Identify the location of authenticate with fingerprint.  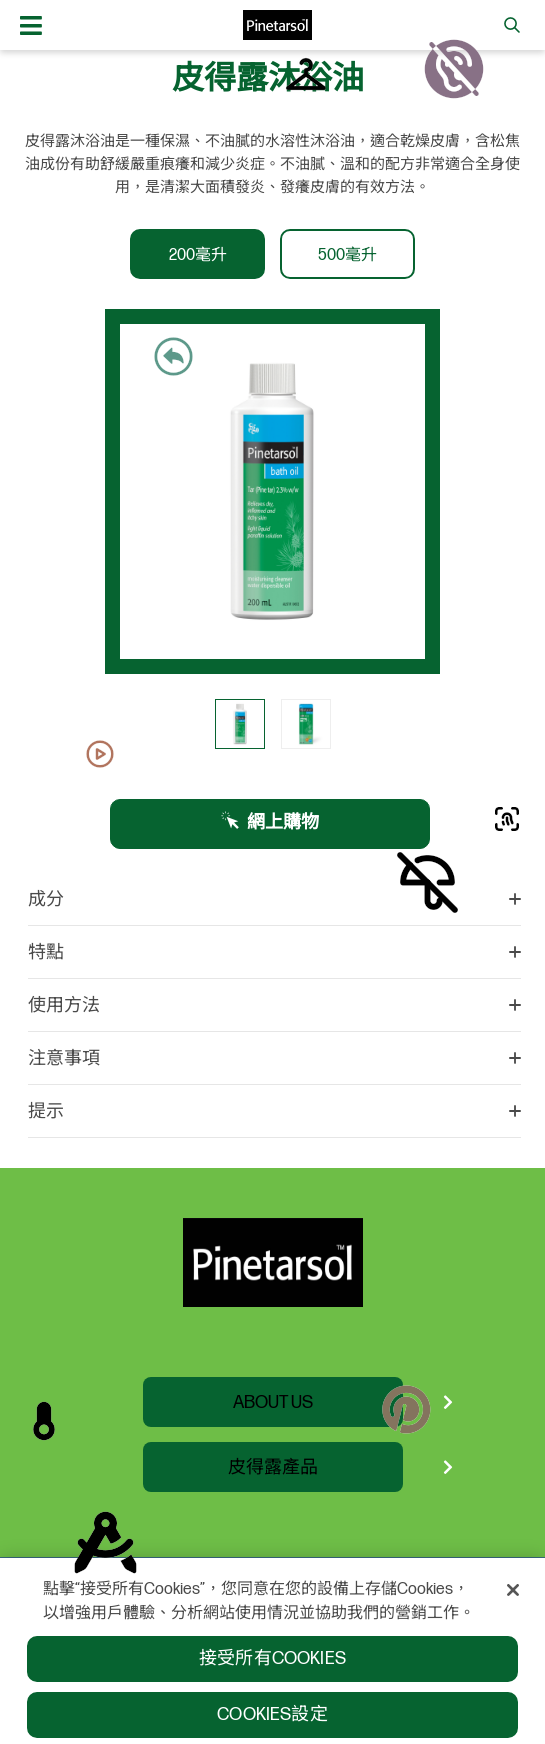
(507, 819).